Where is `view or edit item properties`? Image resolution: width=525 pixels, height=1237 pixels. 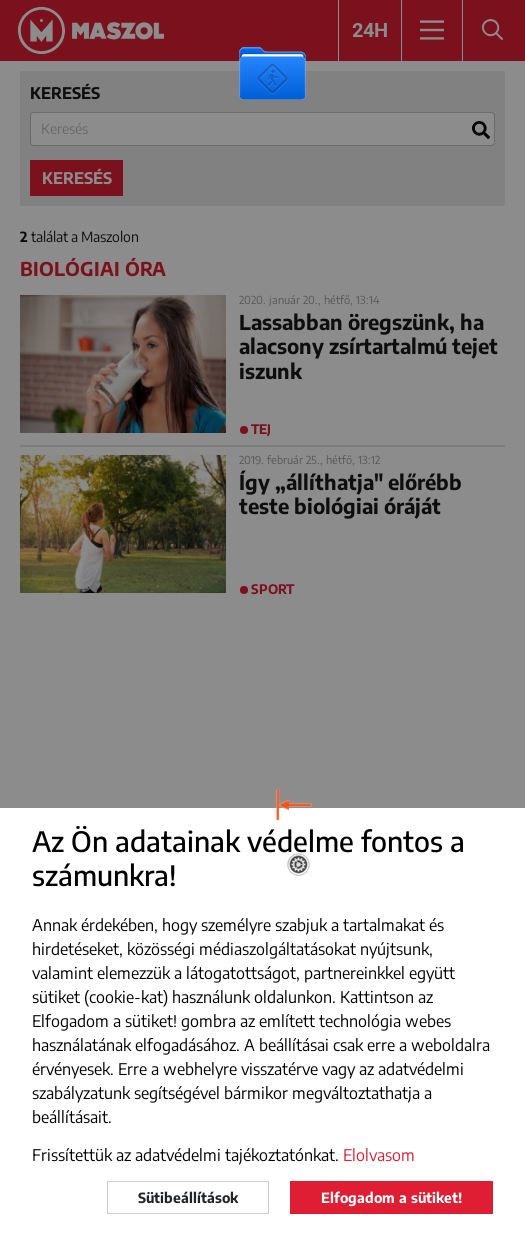 view or edit item properties is located at coordinates (298, 864).